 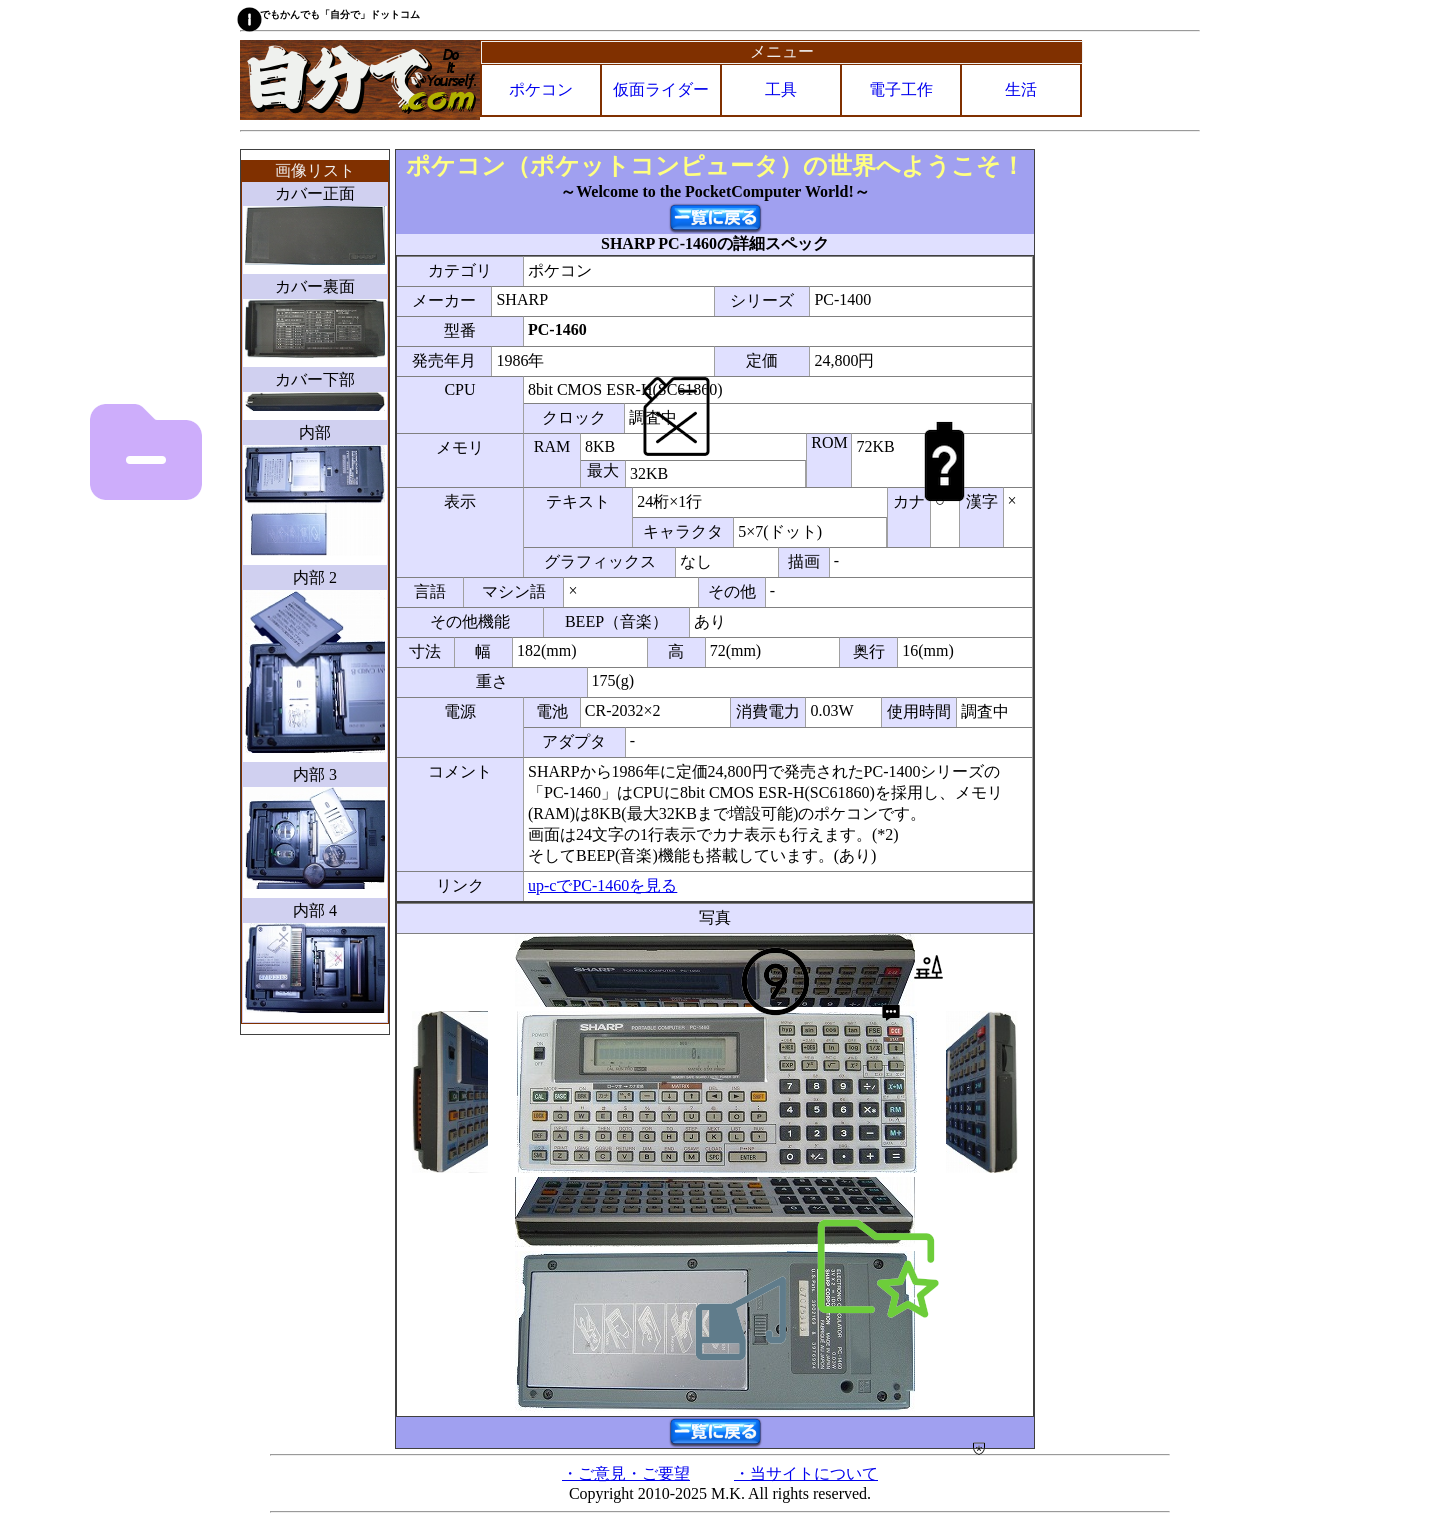 What do you see at coordinates (944, 461) in the screenshot?
I see `indicates battery status is unknown or cannot be detected` at bounding box center [944, 461].